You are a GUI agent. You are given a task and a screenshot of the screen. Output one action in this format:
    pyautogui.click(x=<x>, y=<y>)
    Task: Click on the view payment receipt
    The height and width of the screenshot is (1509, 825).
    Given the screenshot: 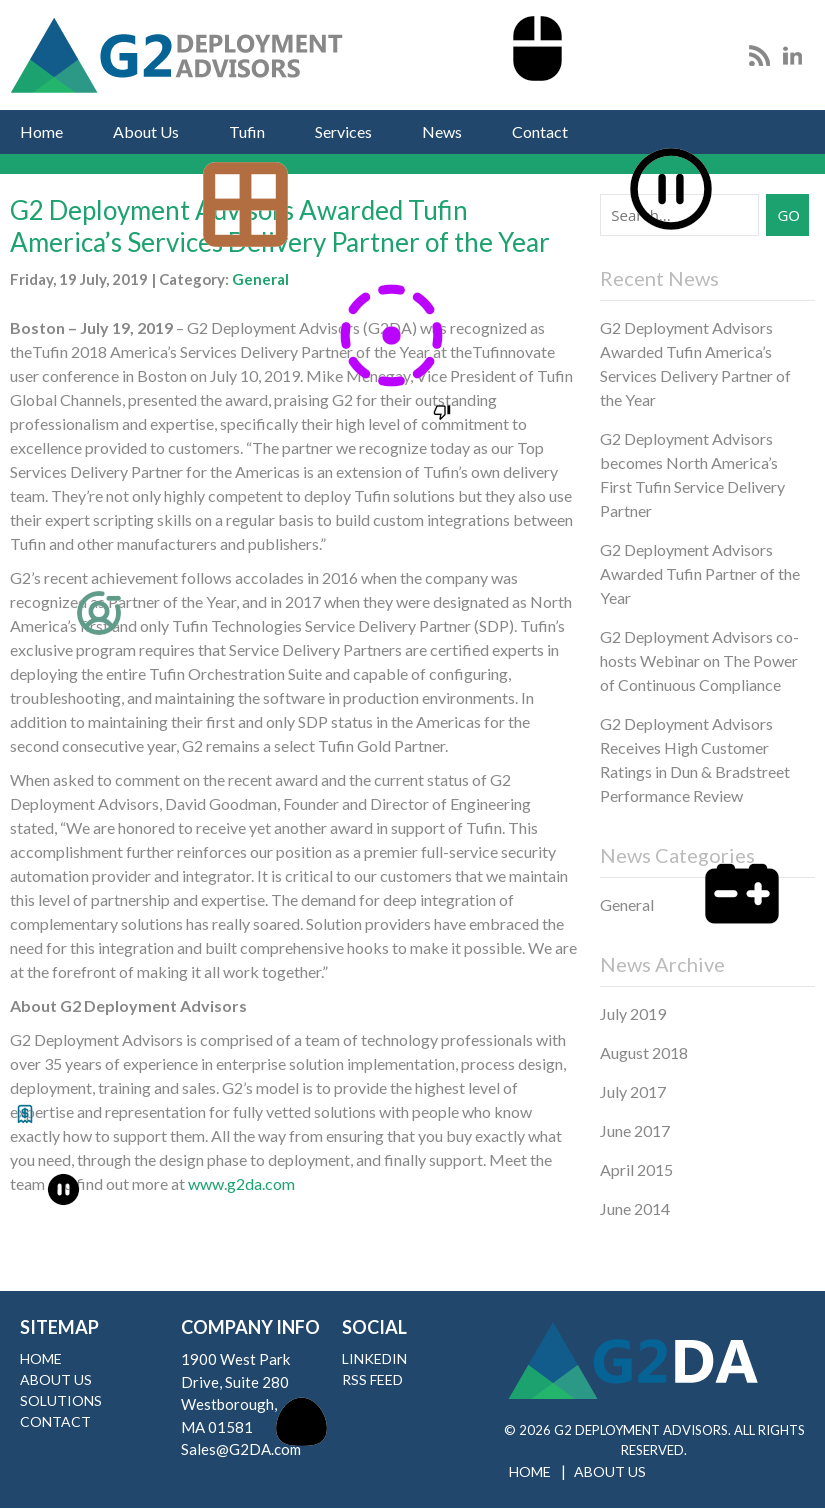 What is the action you would take?
    pyautogui.click(x=25, y=1114)
    